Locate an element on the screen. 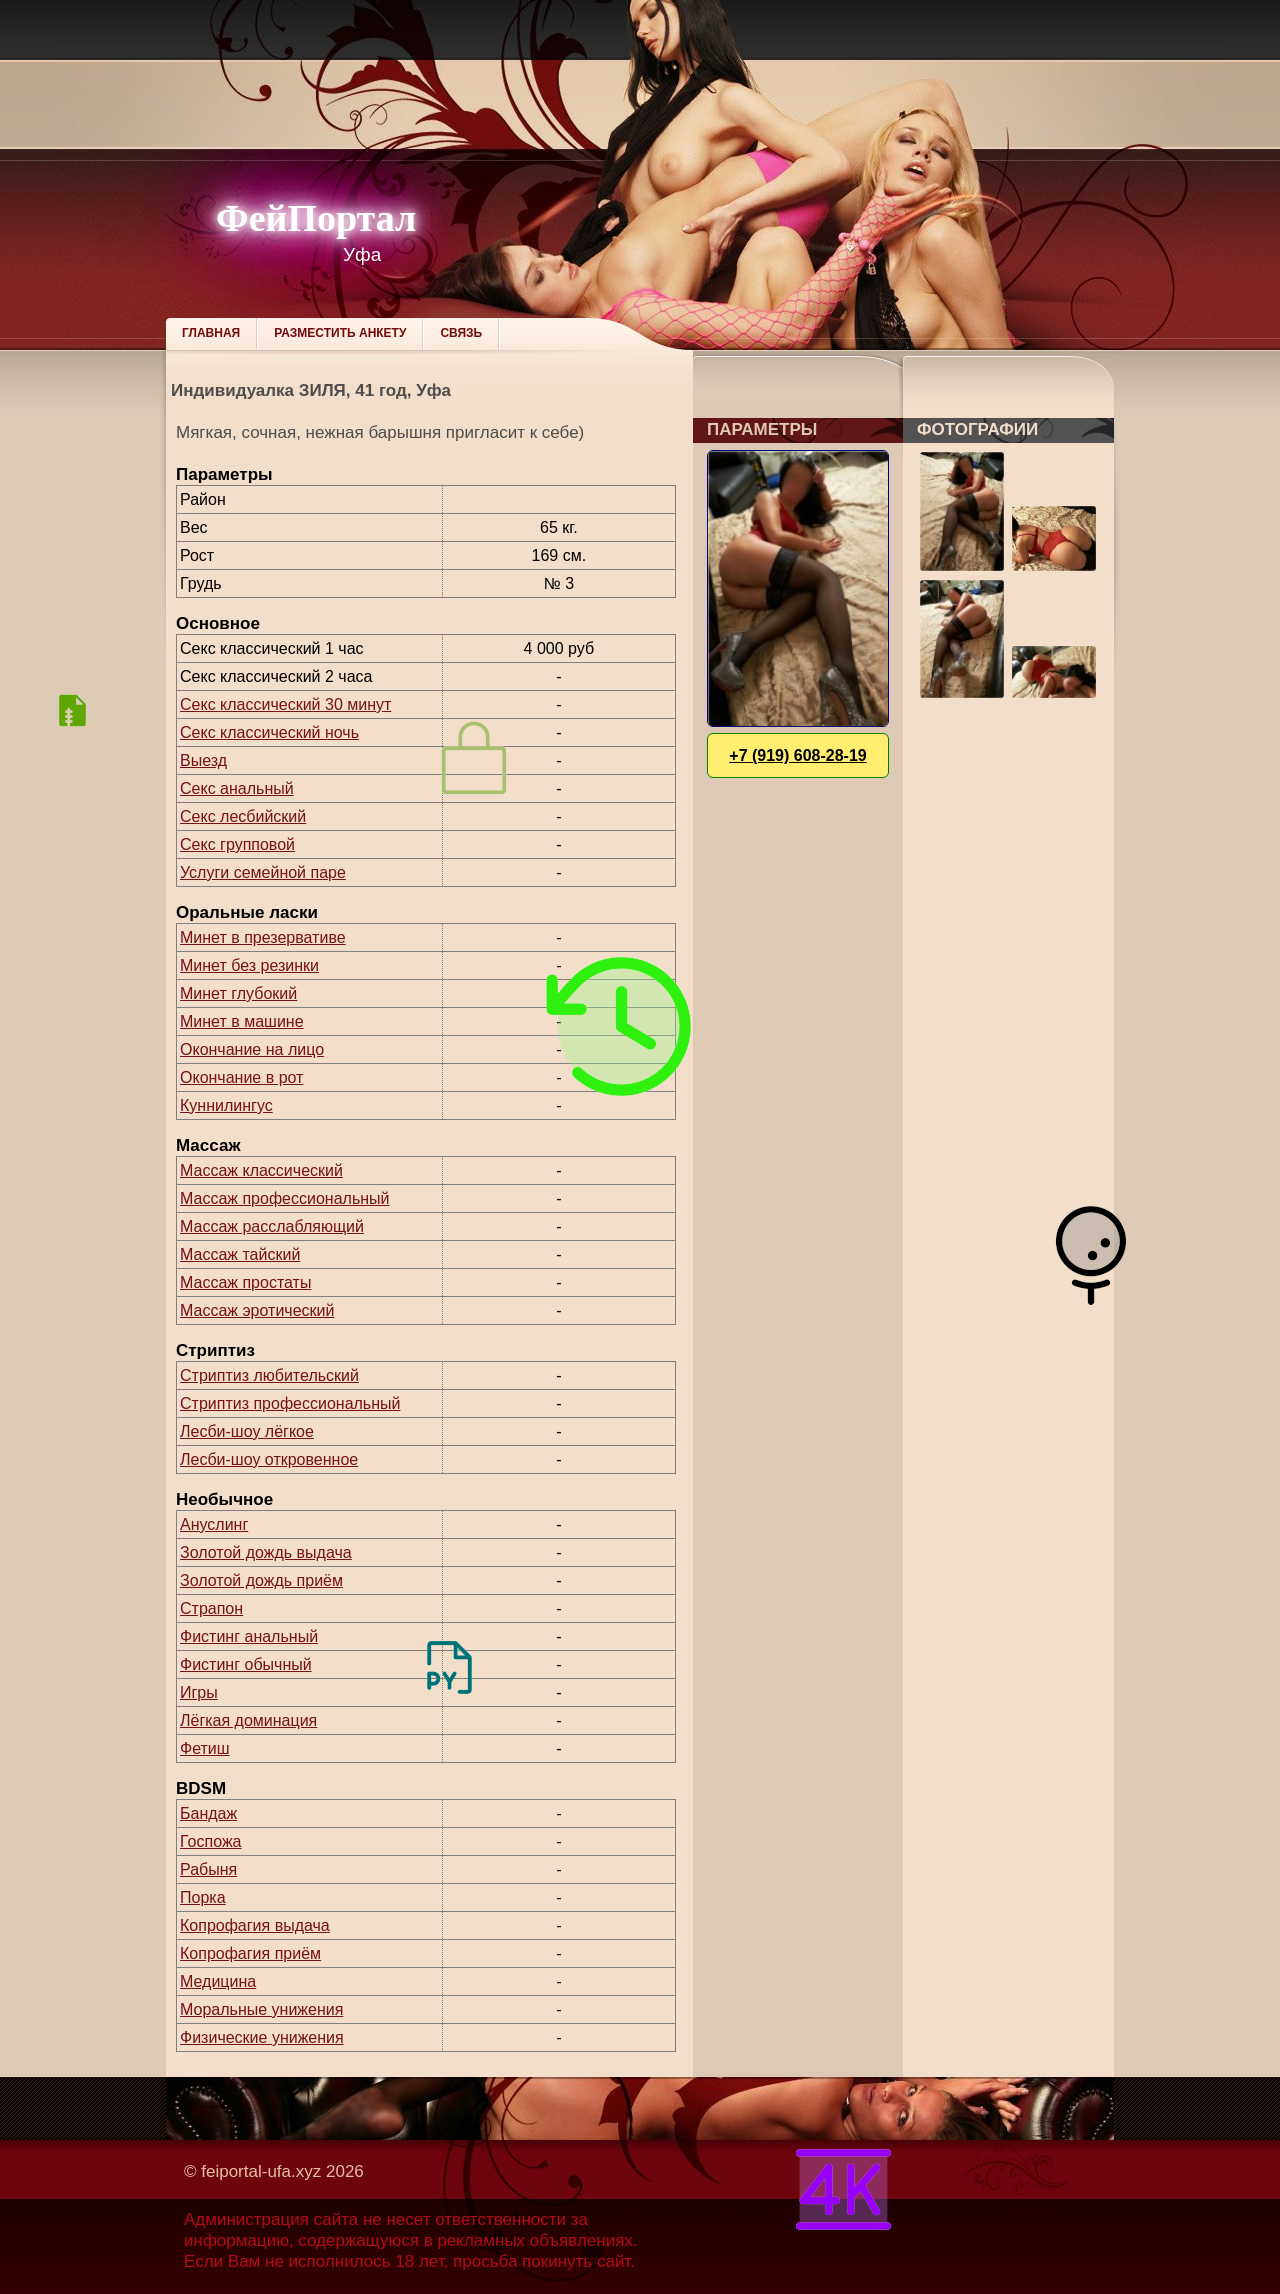 The image size is (1280, 2294). access compressed or archived files is located at coordinates (72, 710).